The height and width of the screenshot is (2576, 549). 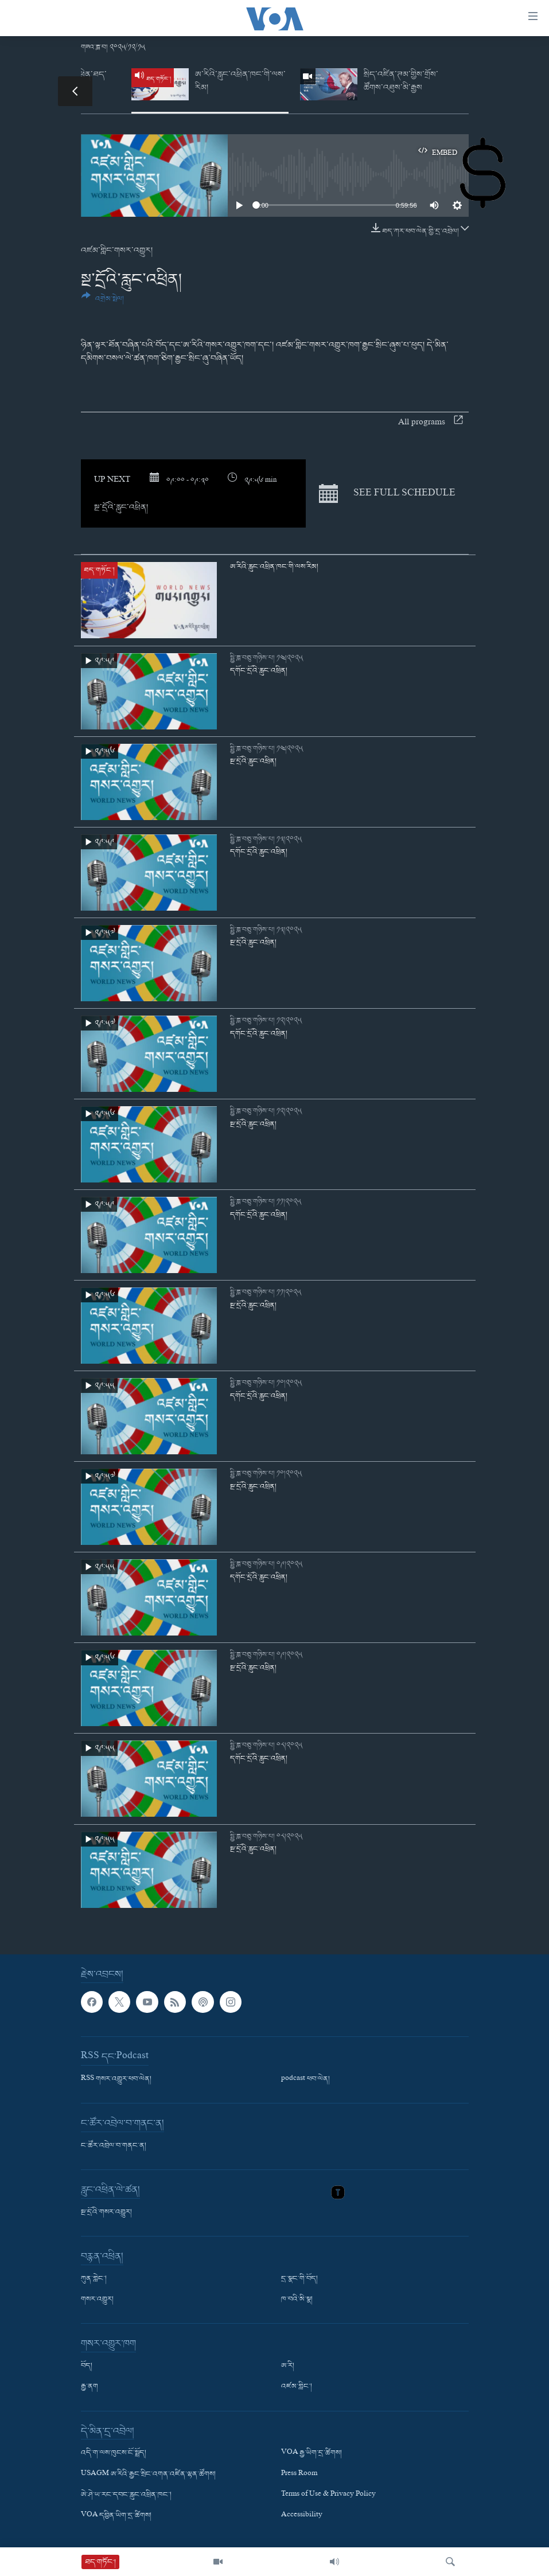 What do you see at coordinates (338, 2192) in the screenshot?
I see `text formatting or typography tool` at bounding box center [338, 2192].